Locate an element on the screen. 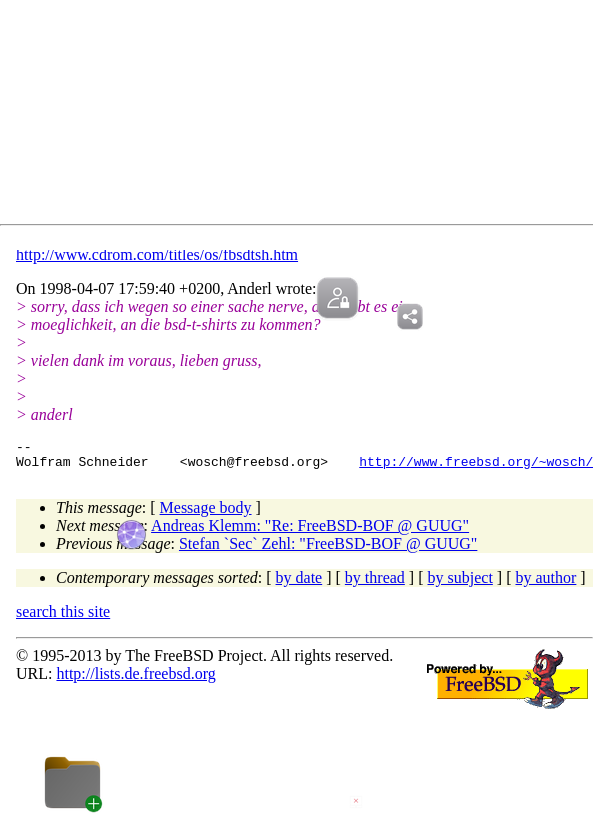  manage network information service (NIS) user settings is located at coordinates (337, 298).